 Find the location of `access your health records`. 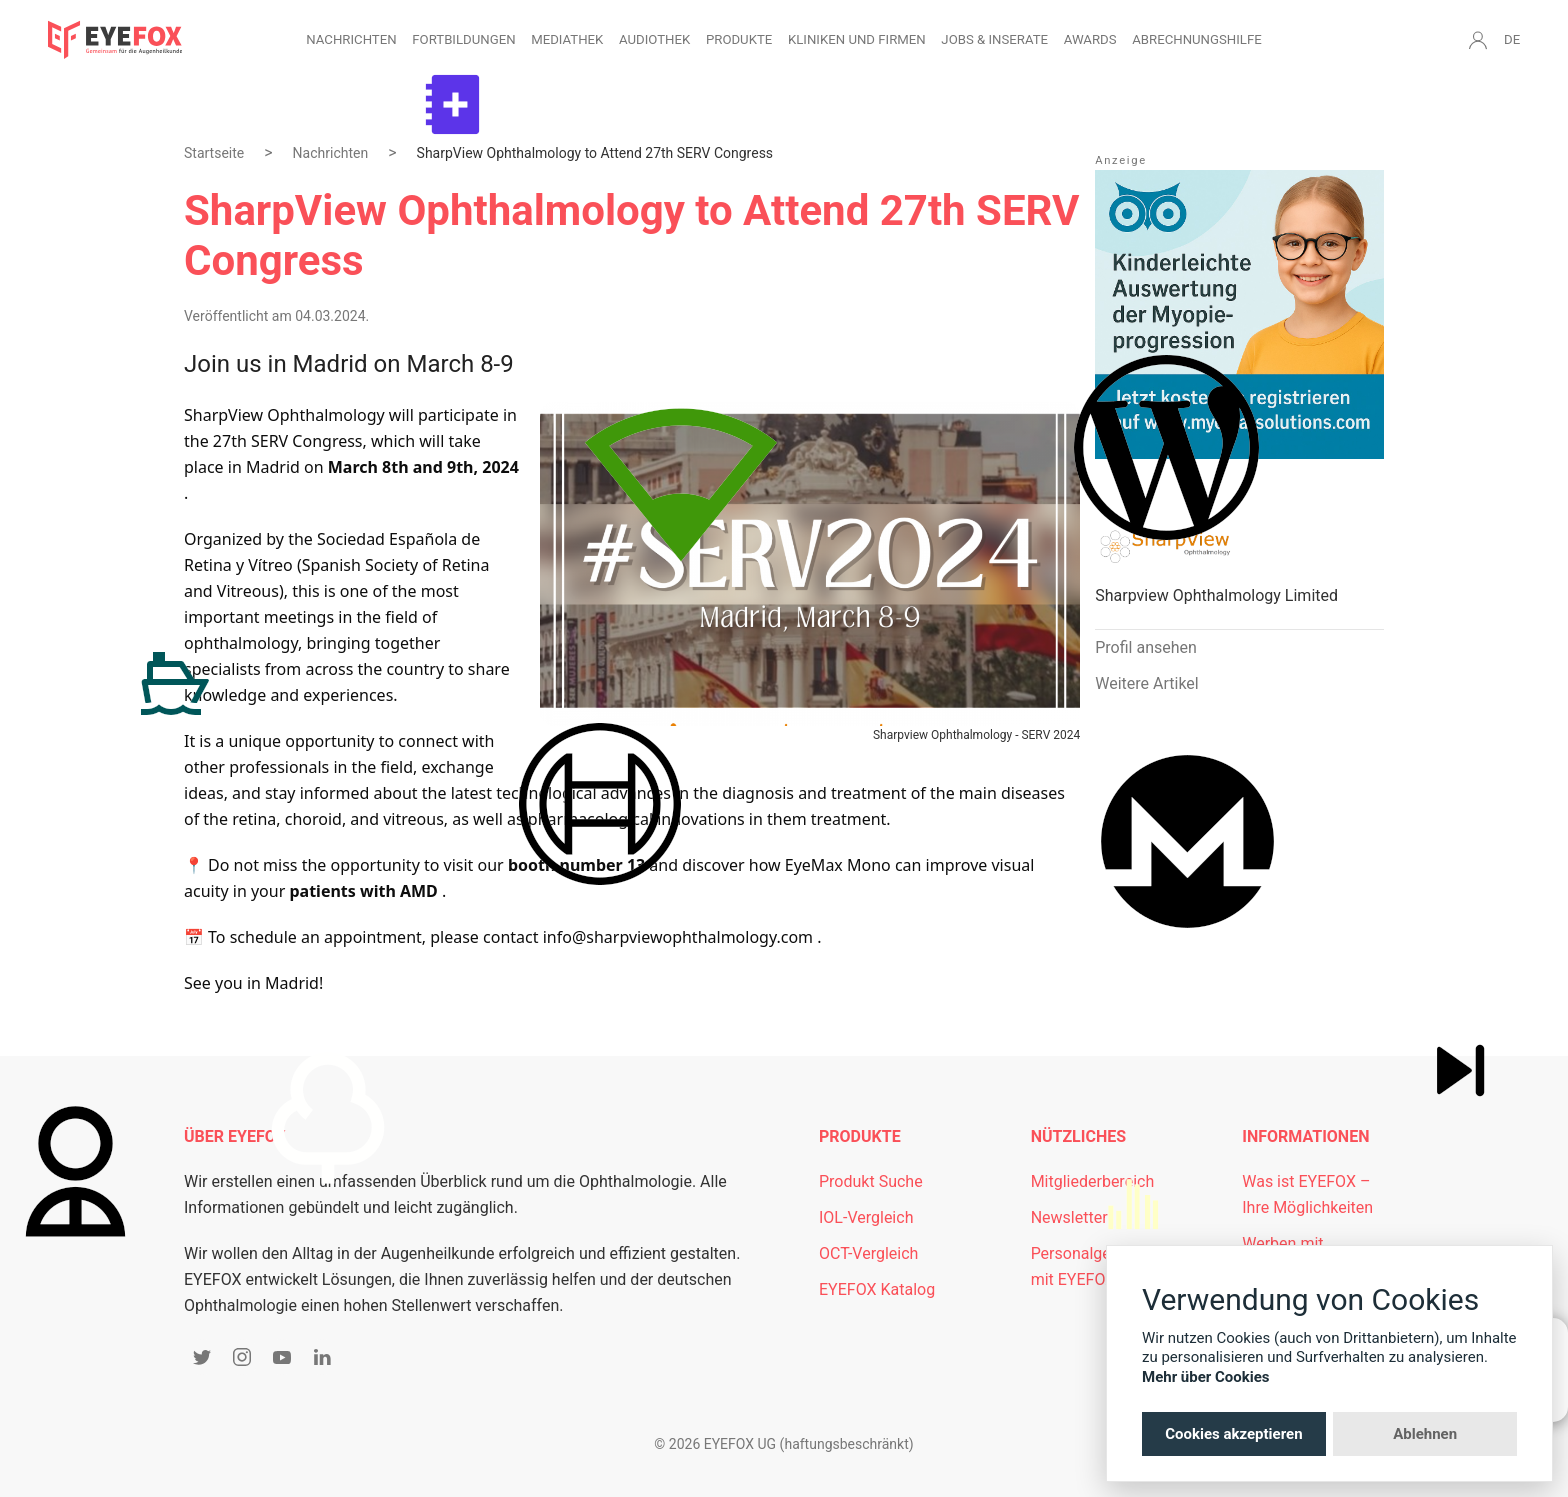

access your health records is located at coordinates (452, 104).